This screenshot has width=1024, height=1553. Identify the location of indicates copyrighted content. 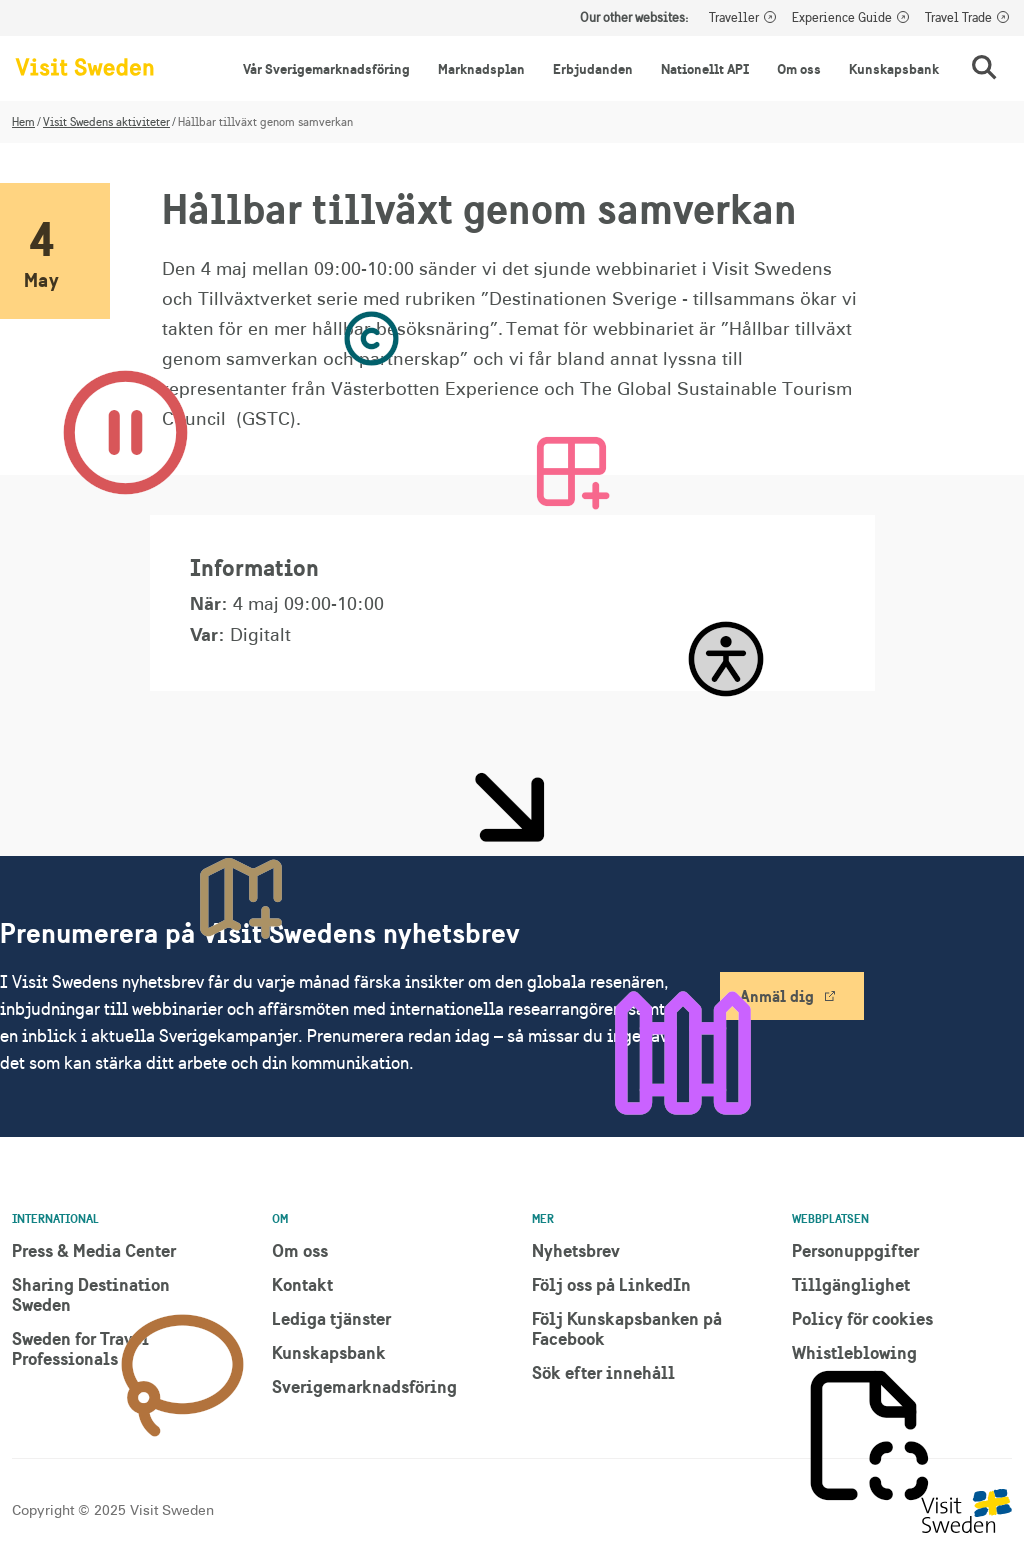
(371, 338).